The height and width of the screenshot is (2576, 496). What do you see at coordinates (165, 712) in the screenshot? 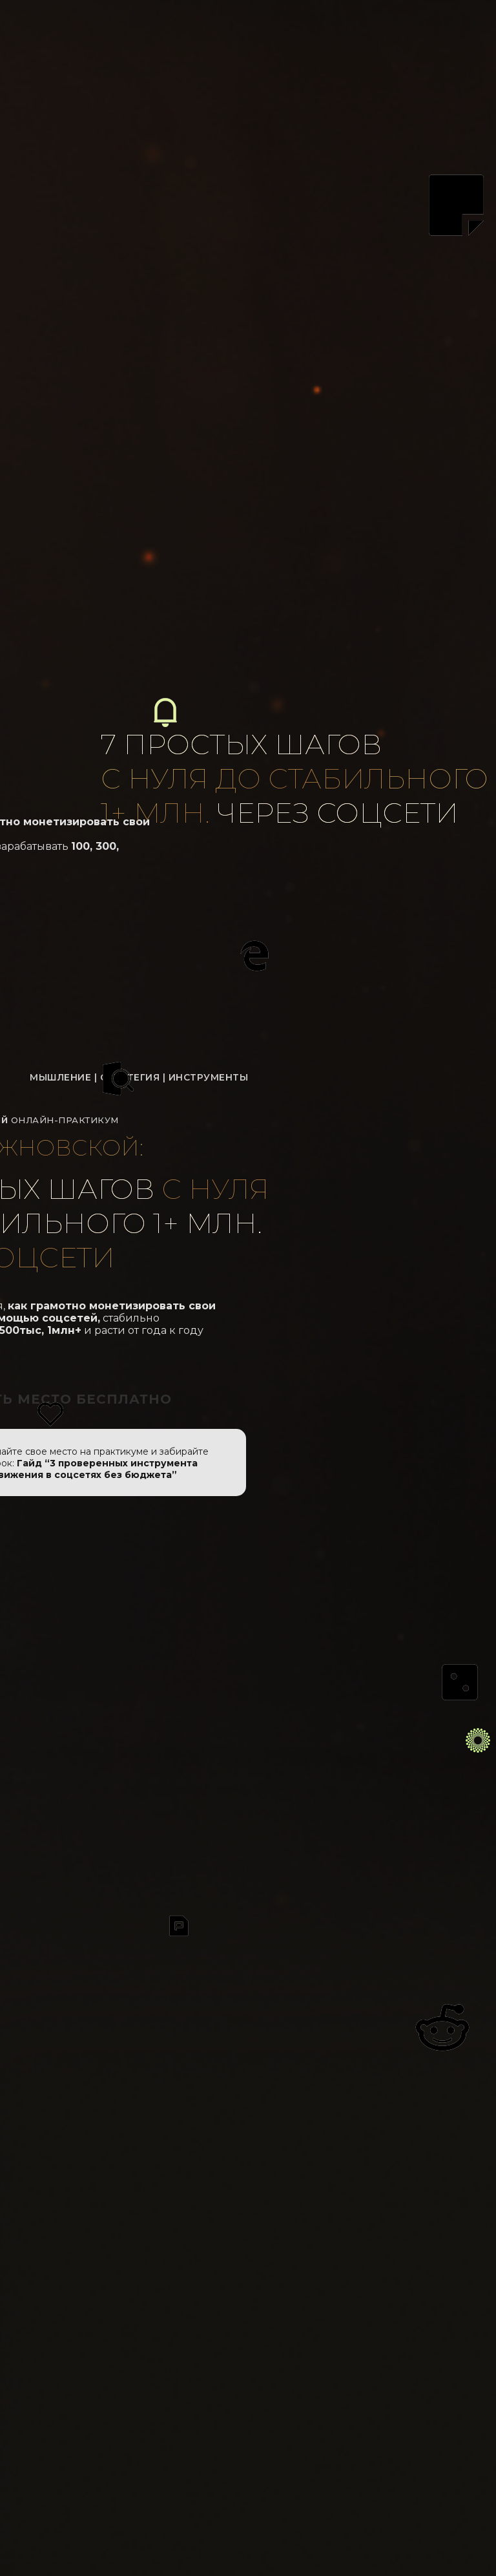
I see `view notifications` at bounding box center [165, 712].